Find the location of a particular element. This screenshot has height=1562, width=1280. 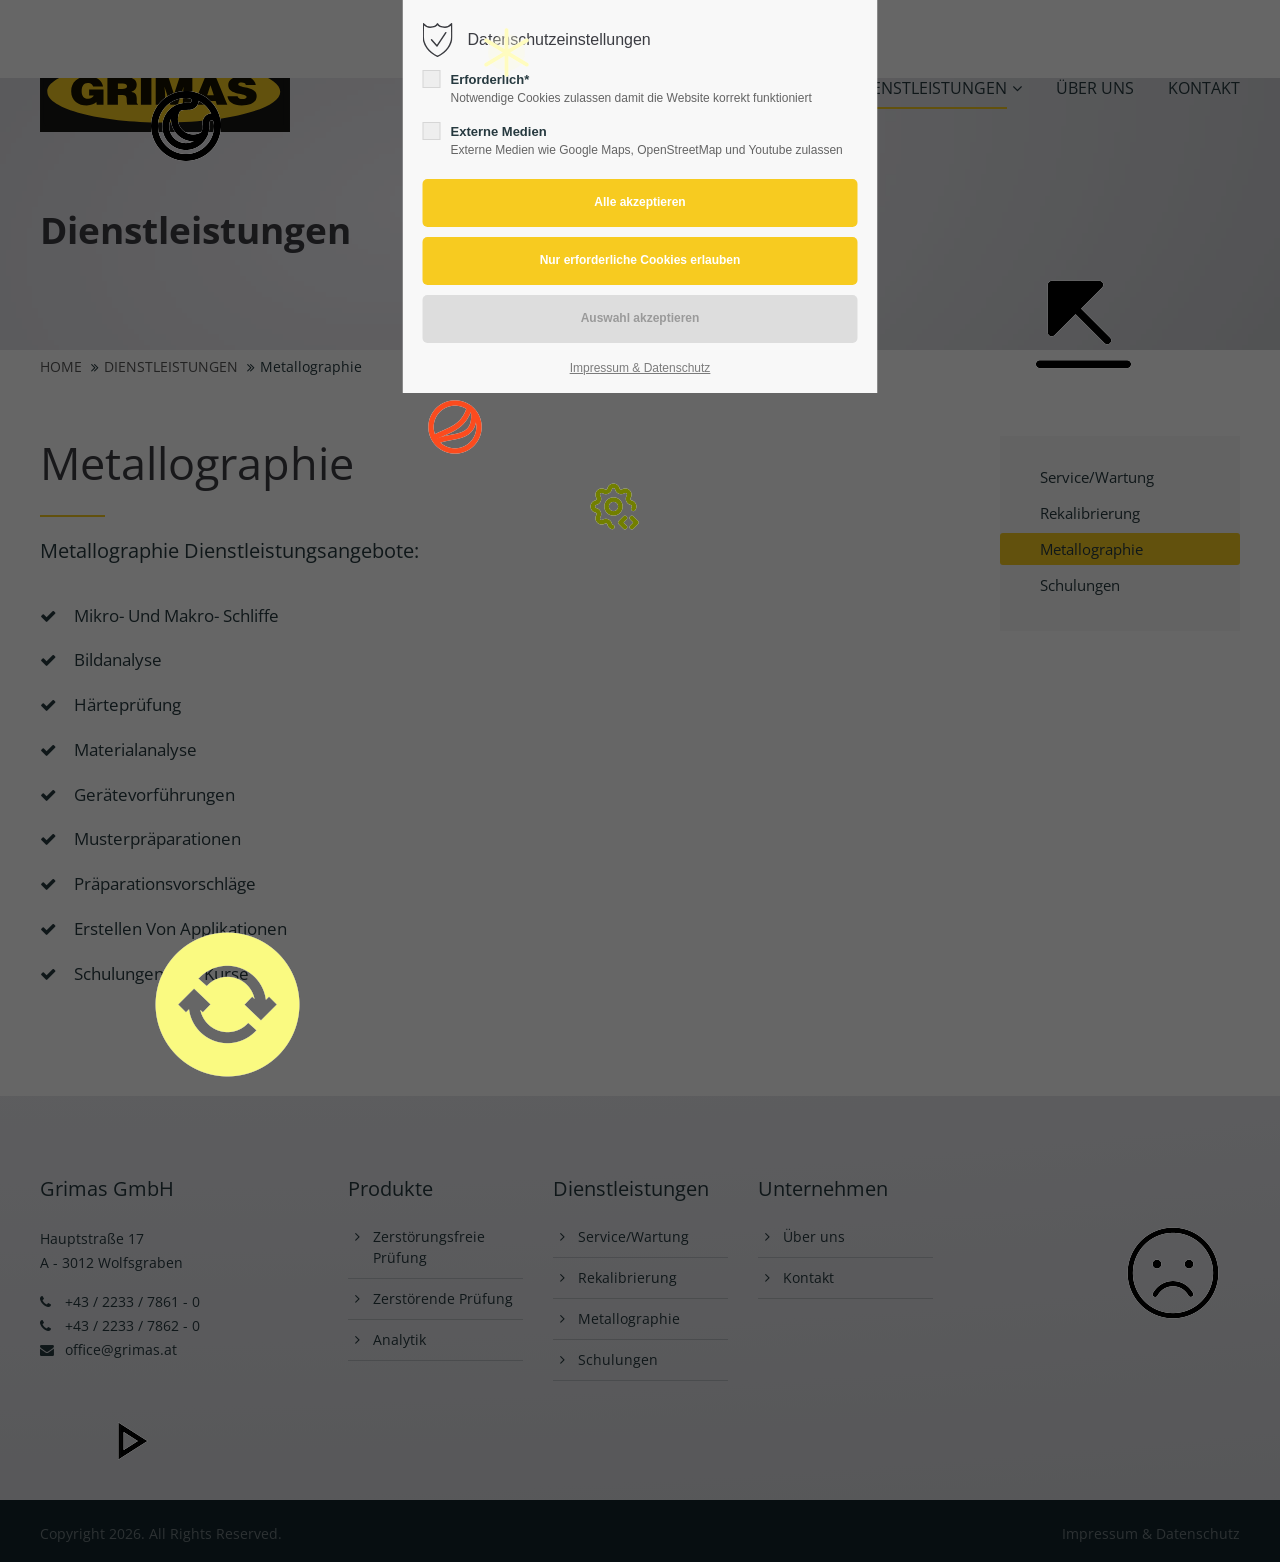

pepsi brand logo is located at coordinates (455, 427).